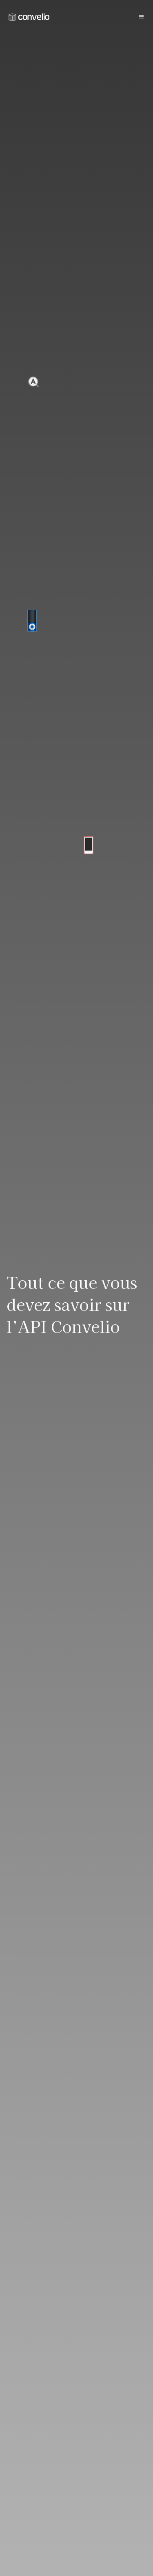 This screenshot has width=153, height=2576. I want to click on iPod nano device connected, so click(32, 621).